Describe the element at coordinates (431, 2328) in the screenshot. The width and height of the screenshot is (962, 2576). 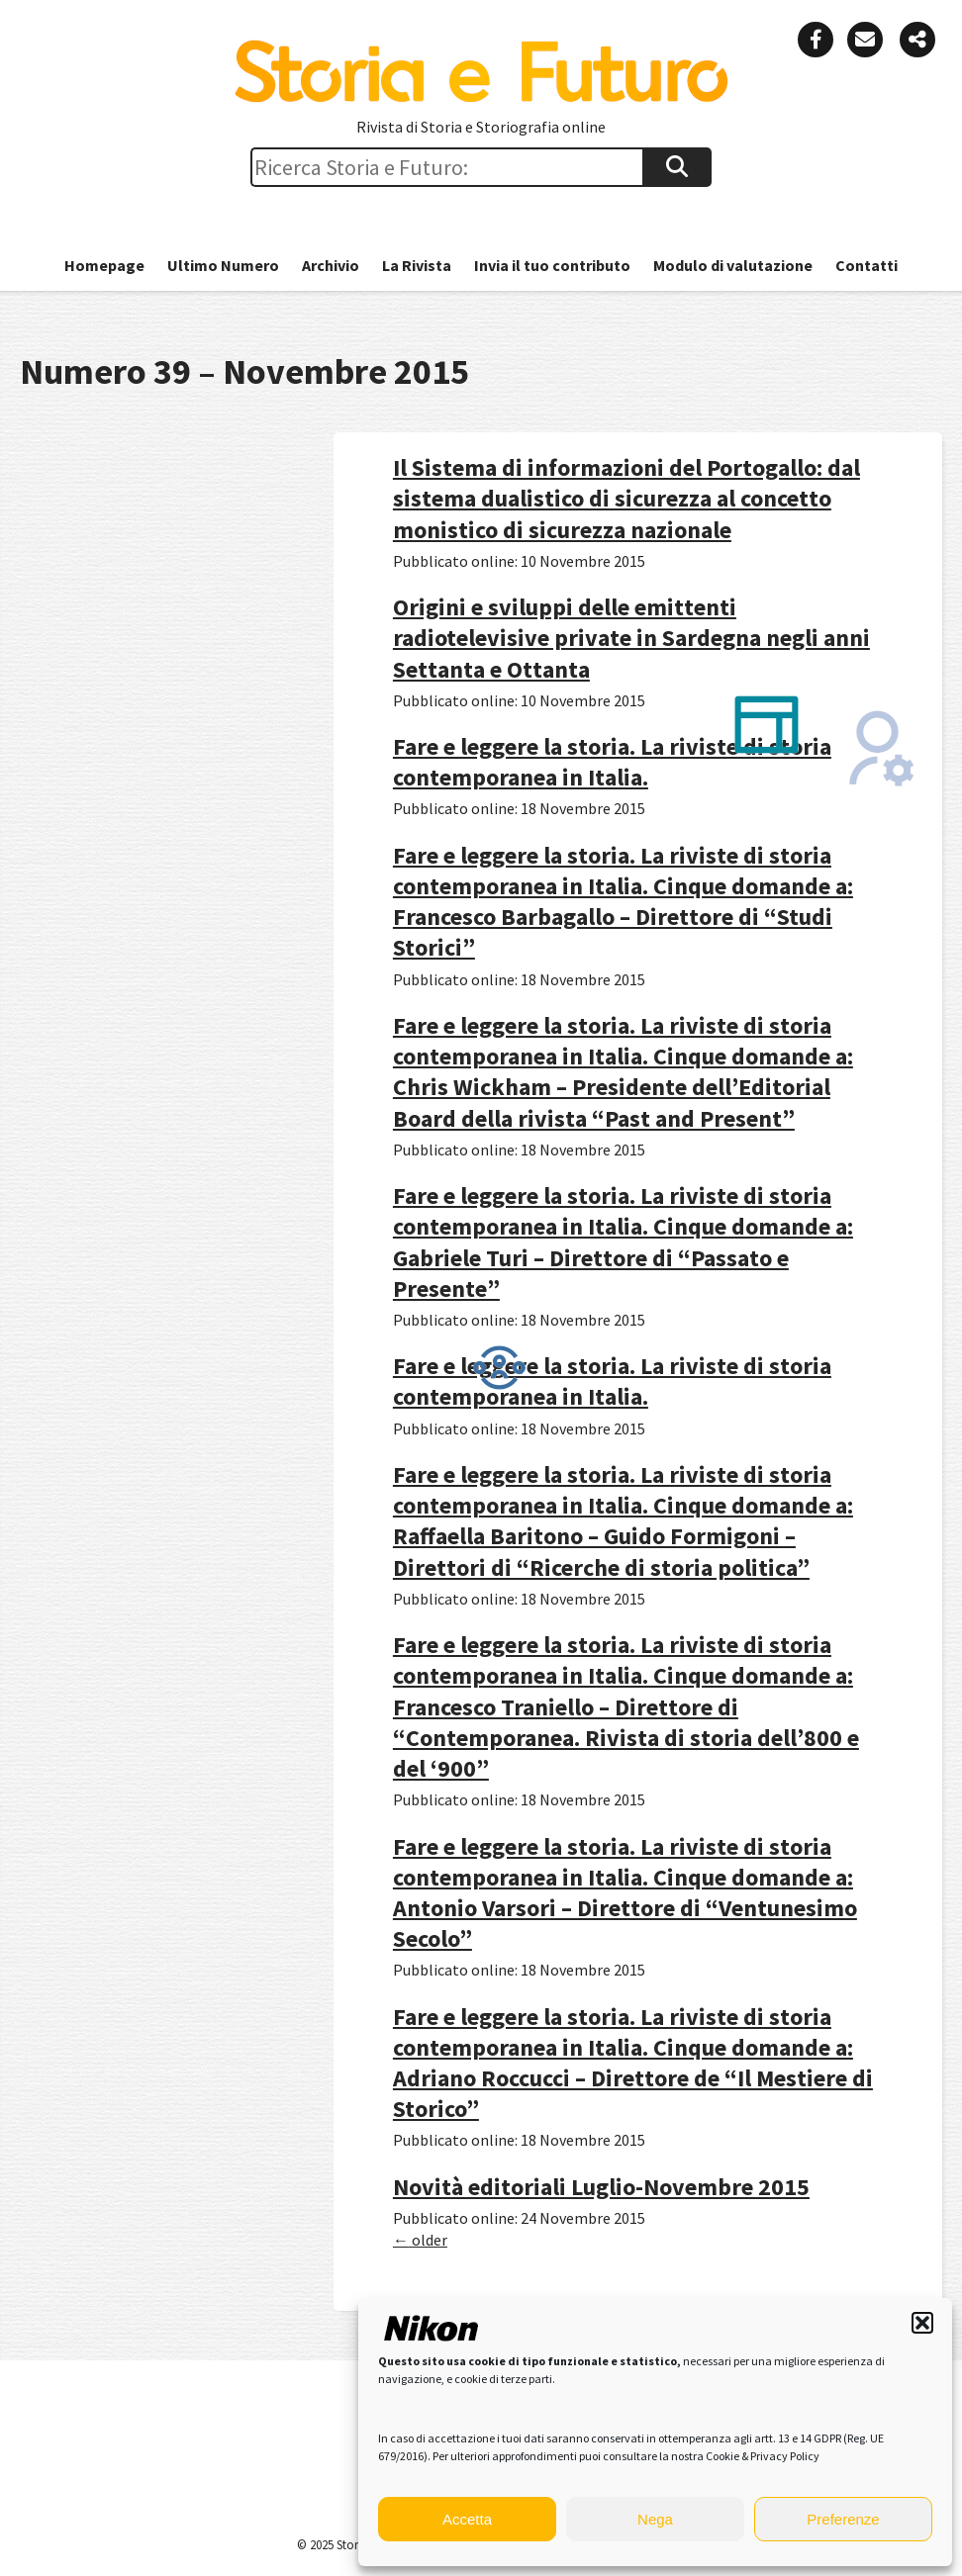
I see `Nikon brand logo` at that location.